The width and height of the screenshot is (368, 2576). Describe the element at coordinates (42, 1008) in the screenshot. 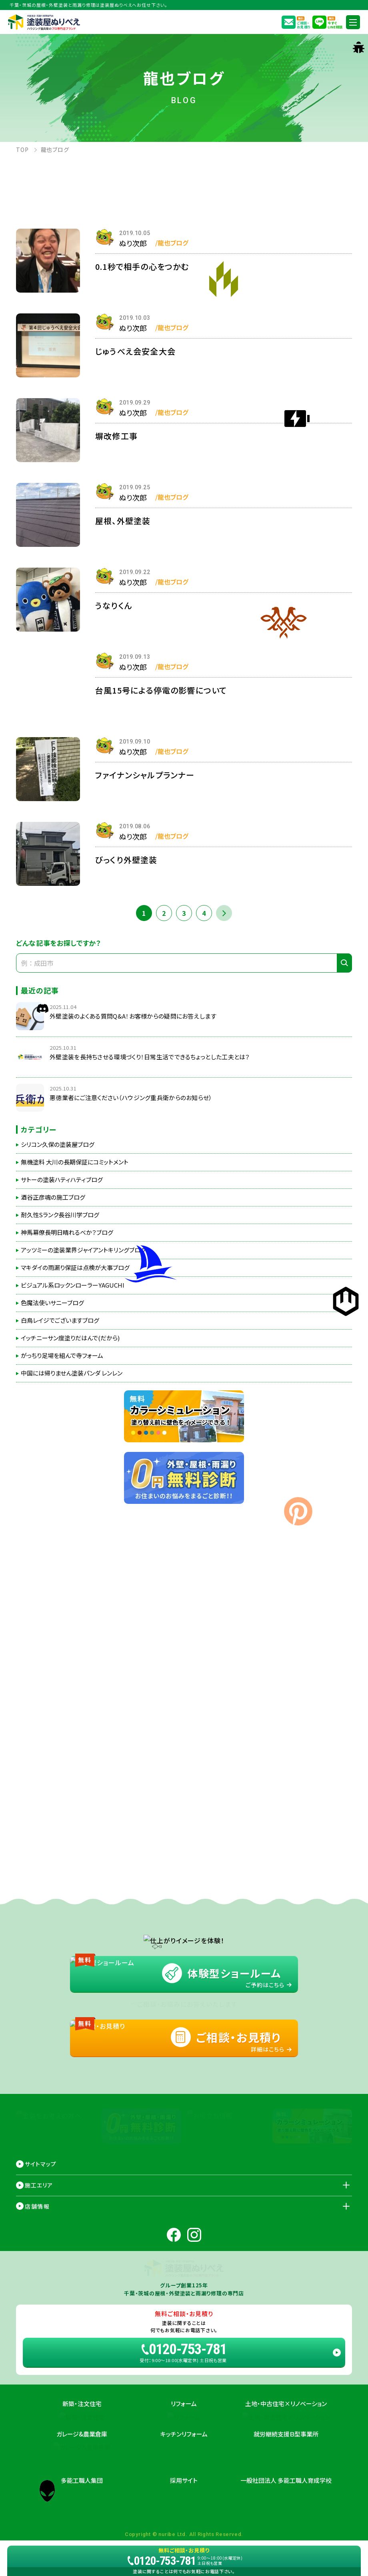

I see `open Discord app` at that location.